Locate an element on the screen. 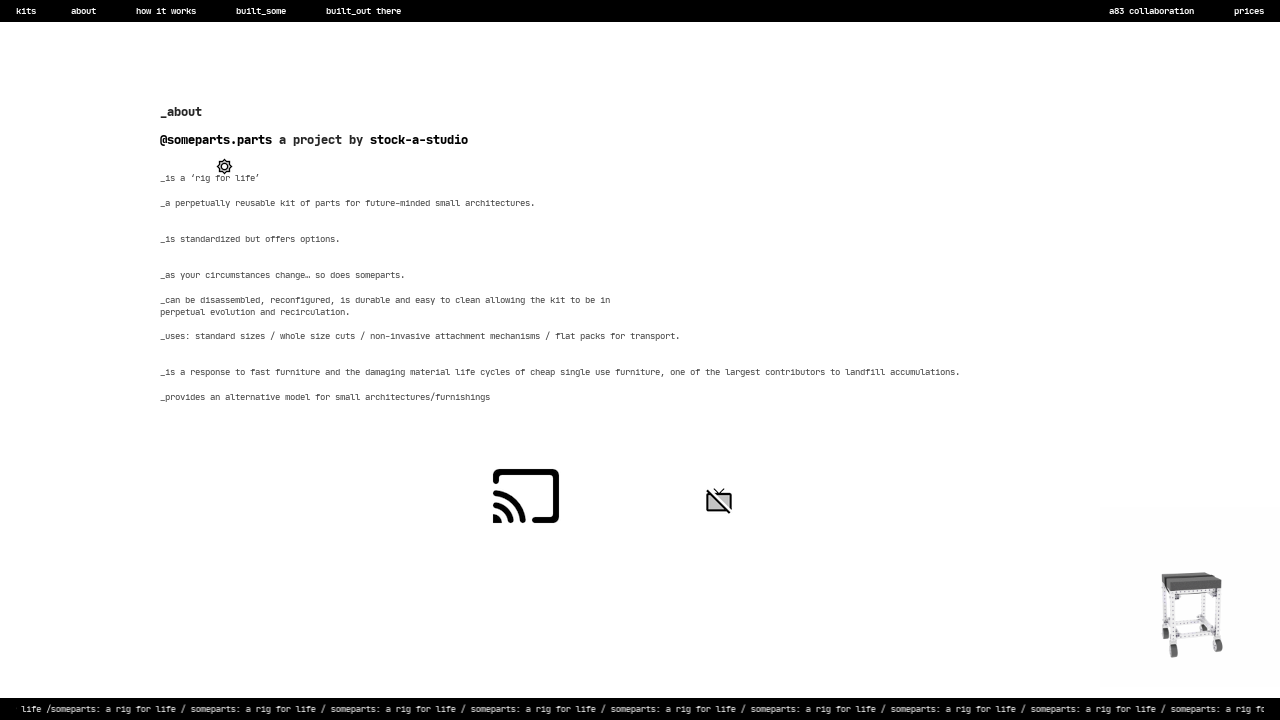 Image resolution: width=1280 pixels, height=720 pixels. cast your screen to a nearby device is located at coordinates (526, 496).